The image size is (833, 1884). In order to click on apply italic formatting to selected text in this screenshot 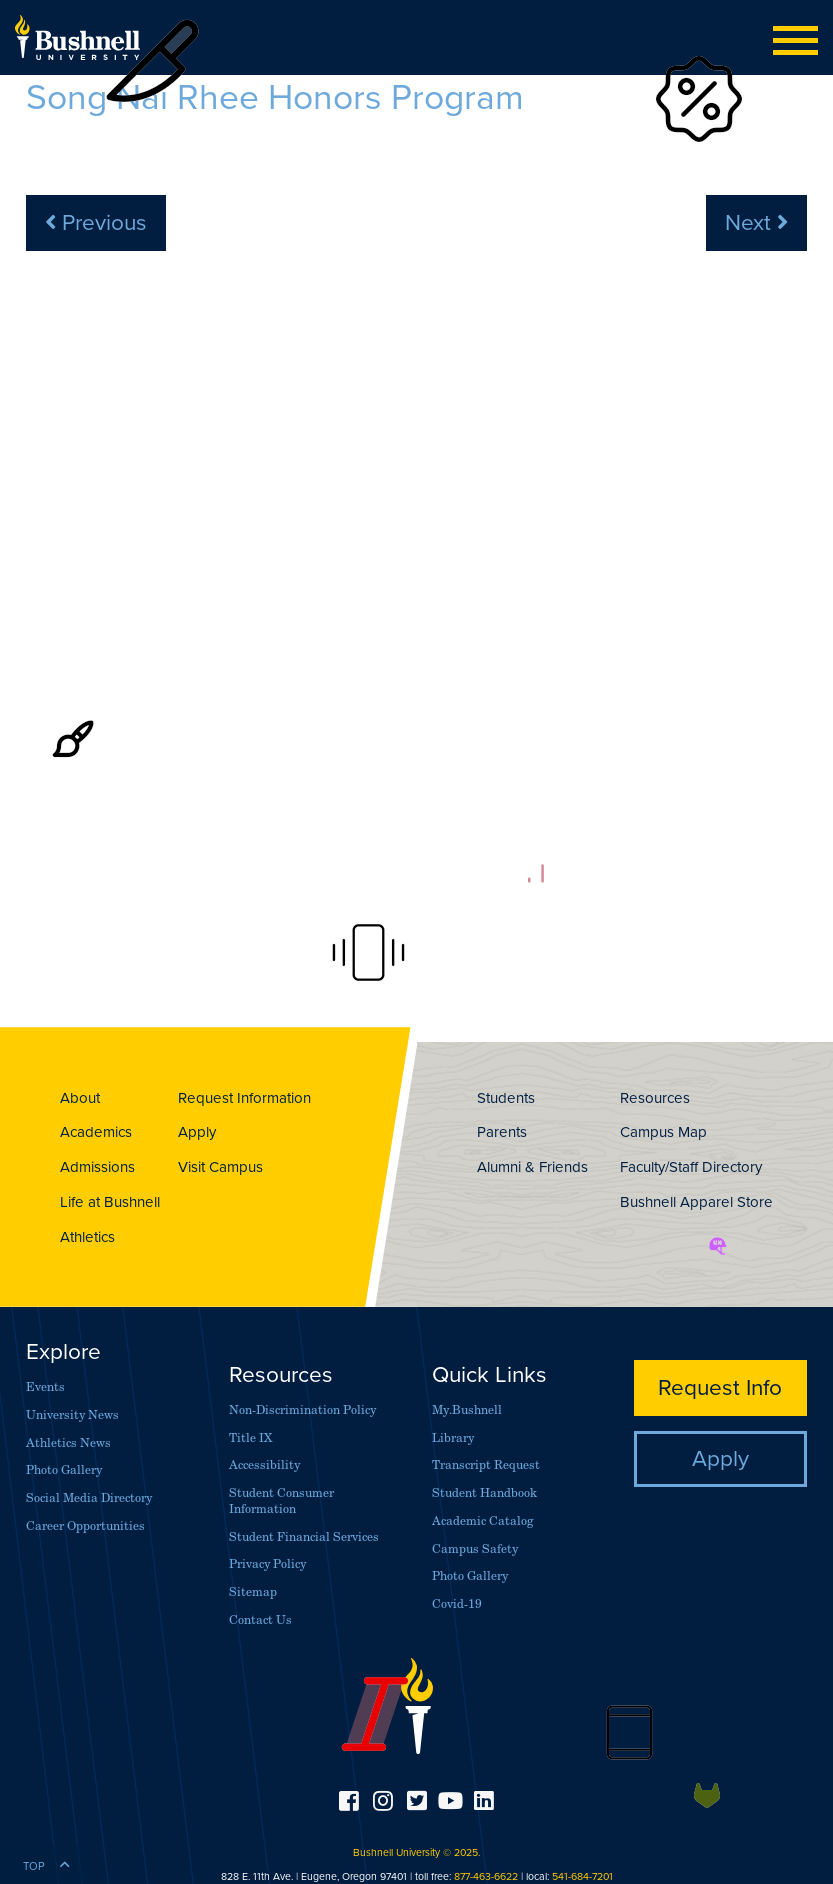, I will do `click(375, 1714)`.